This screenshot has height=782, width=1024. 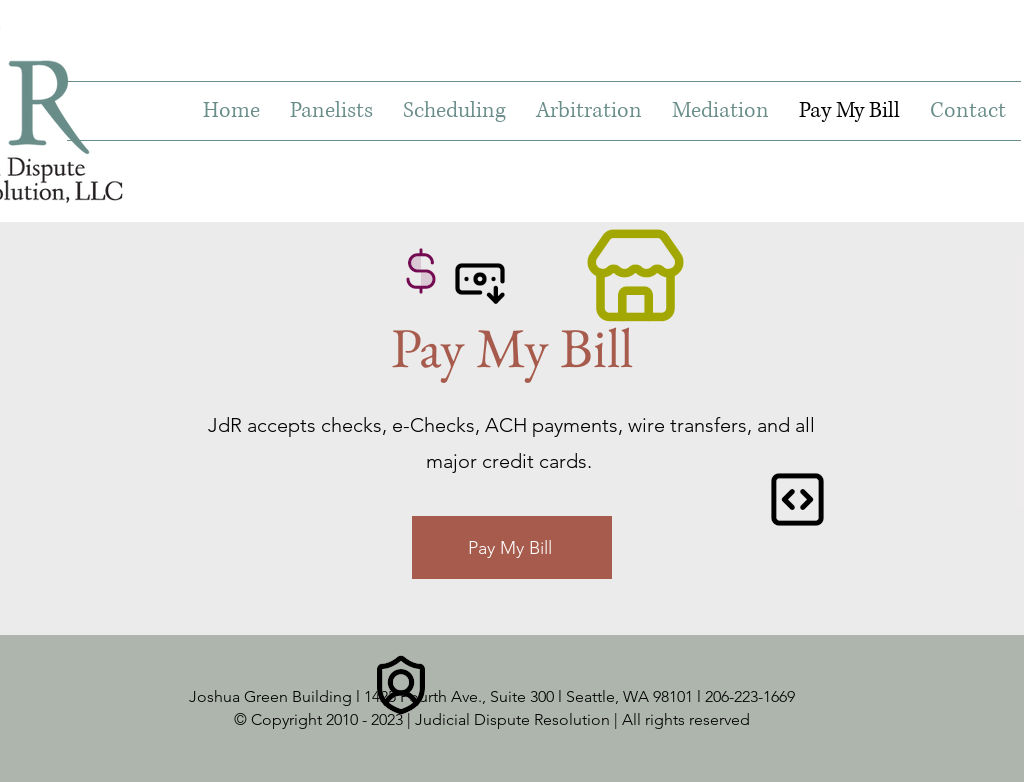 I want to click on browse or open the store, so click(x=635, y=277).